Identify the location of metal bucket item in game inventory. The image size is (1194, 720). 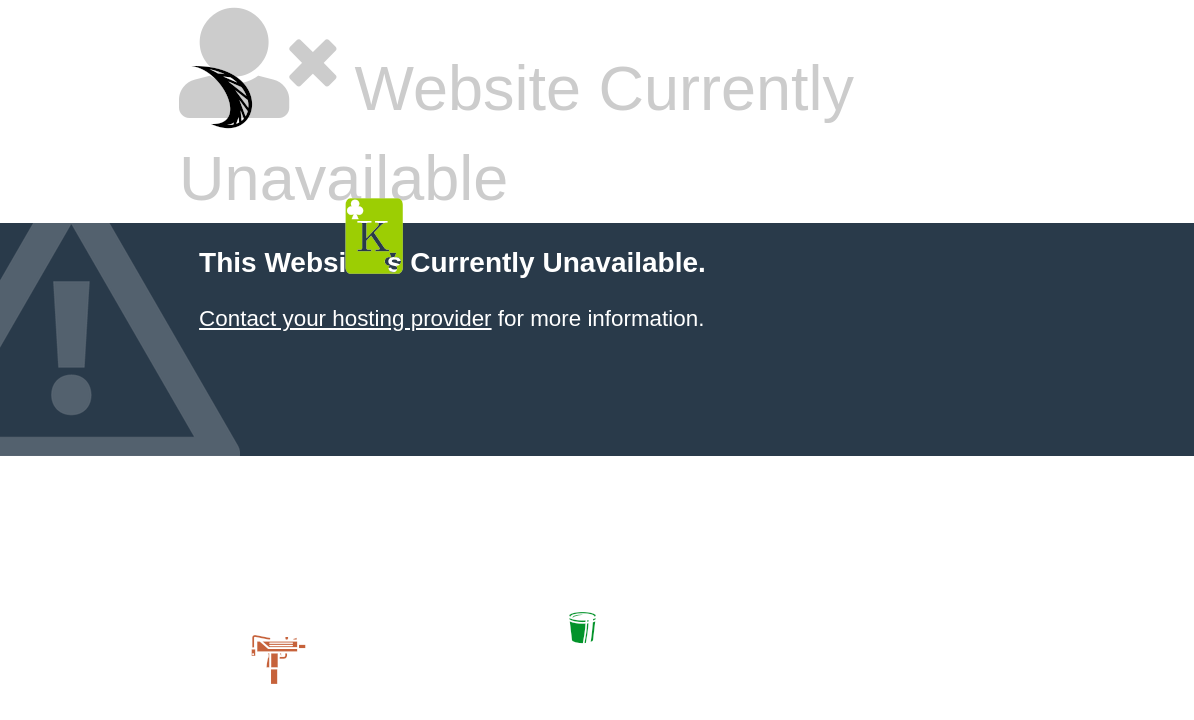
(582, 622).